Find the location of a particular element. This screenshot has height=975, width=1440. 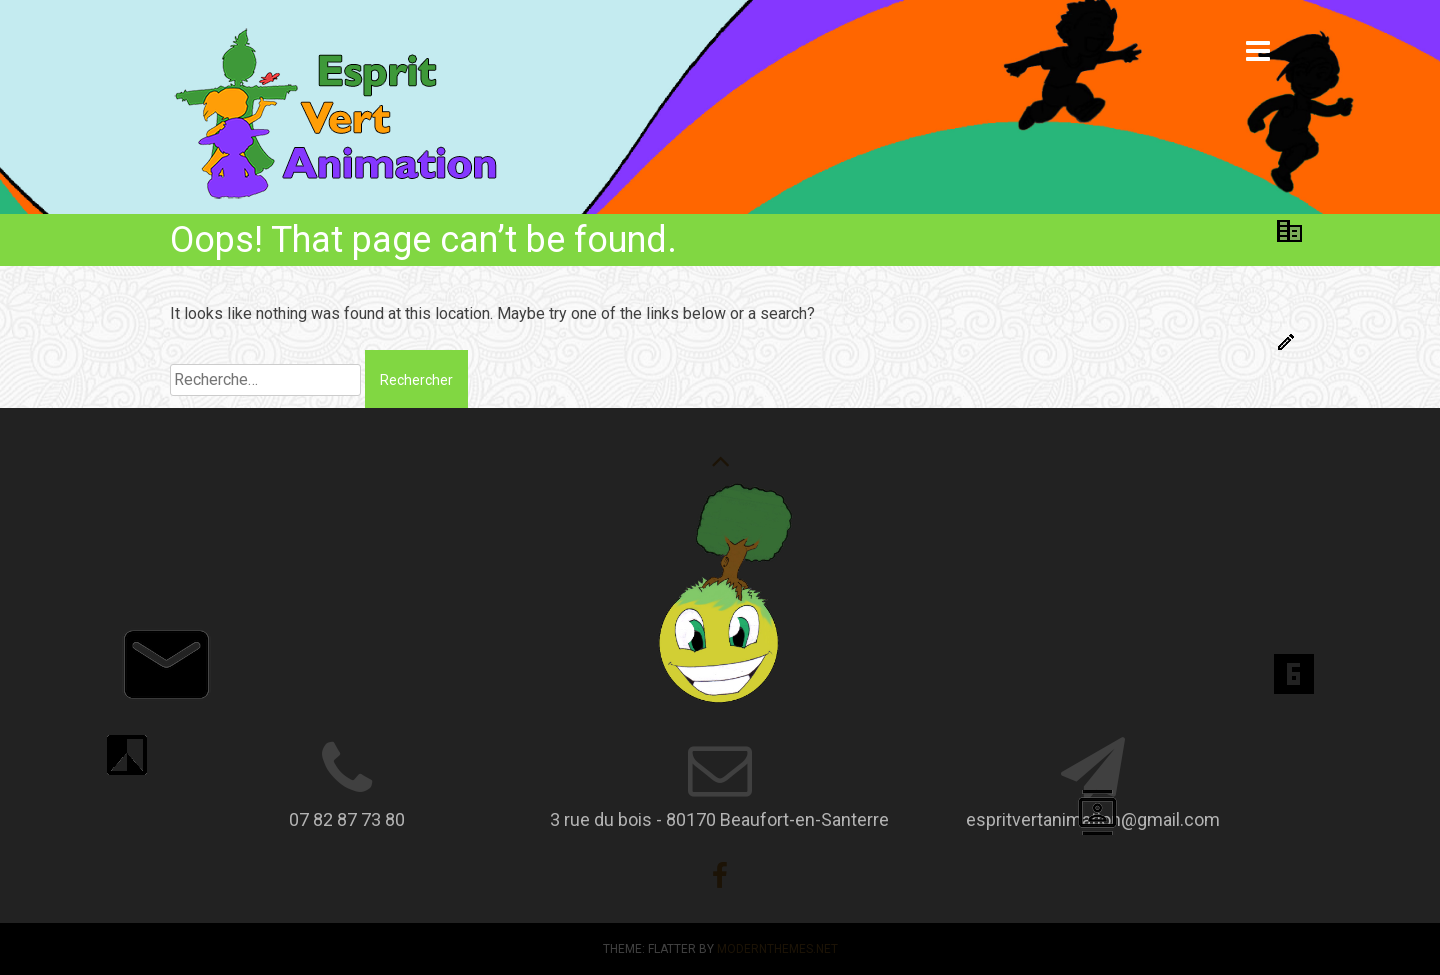

indicates step 6 in a multi-step process is located at coordinates (1294, 674).